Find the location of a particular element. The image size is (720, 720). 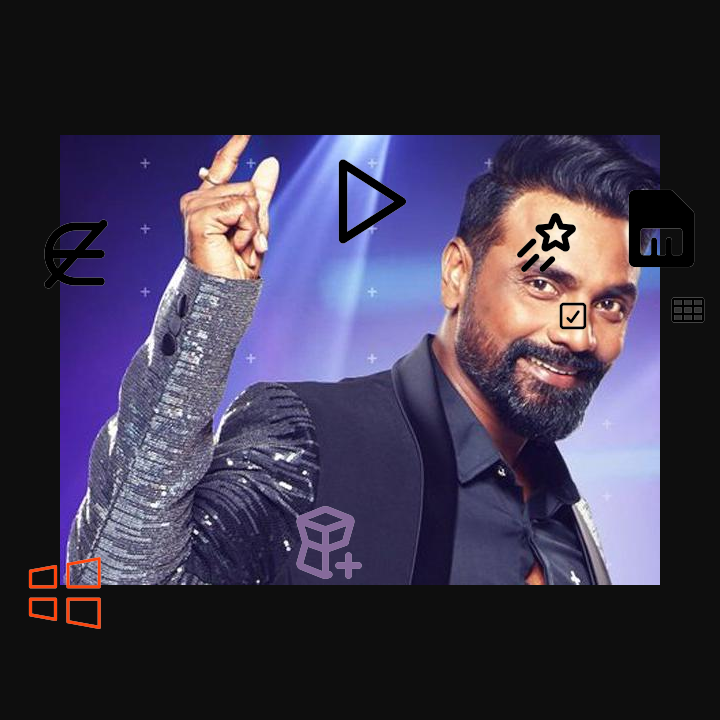

add a new 3D object or model is located at coordinates (325, 542).